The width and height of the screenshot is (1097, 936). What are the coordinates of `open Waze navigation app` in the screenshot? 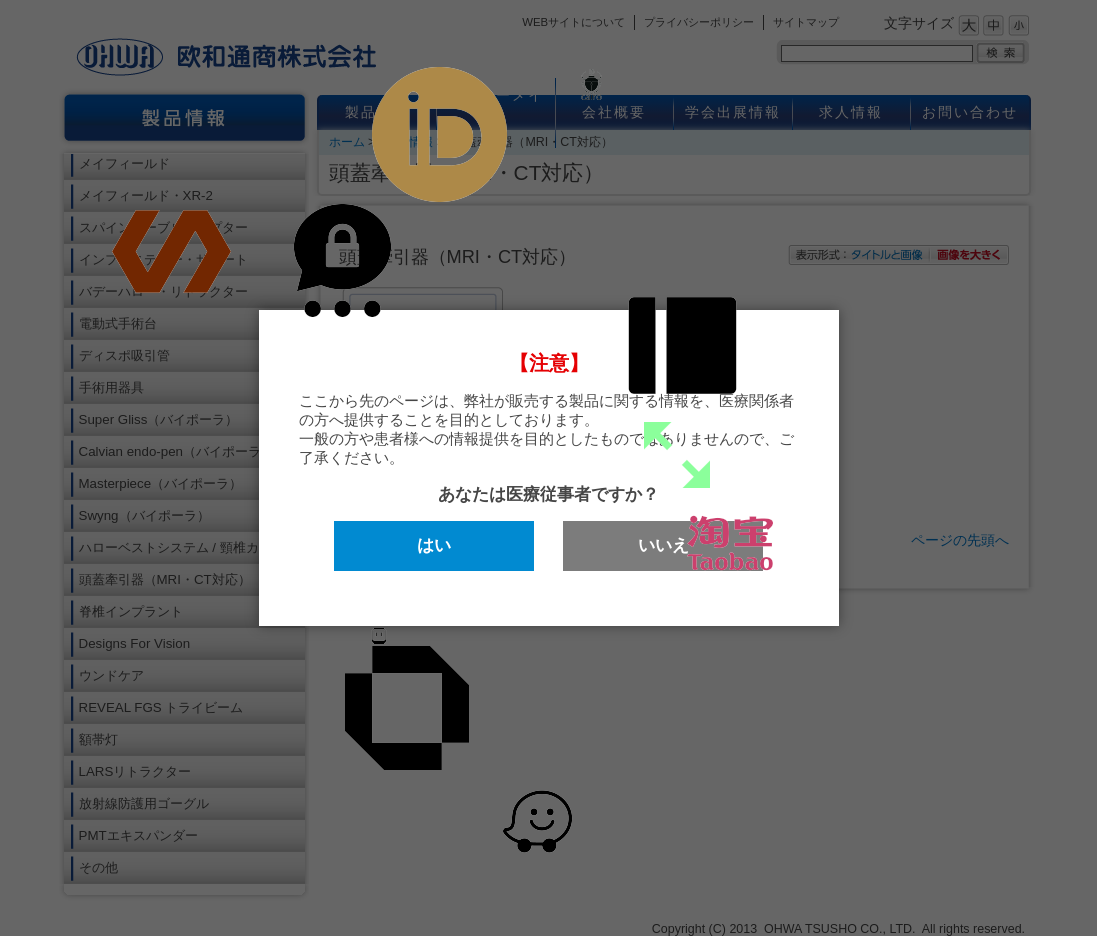 It's located at (537, 821).